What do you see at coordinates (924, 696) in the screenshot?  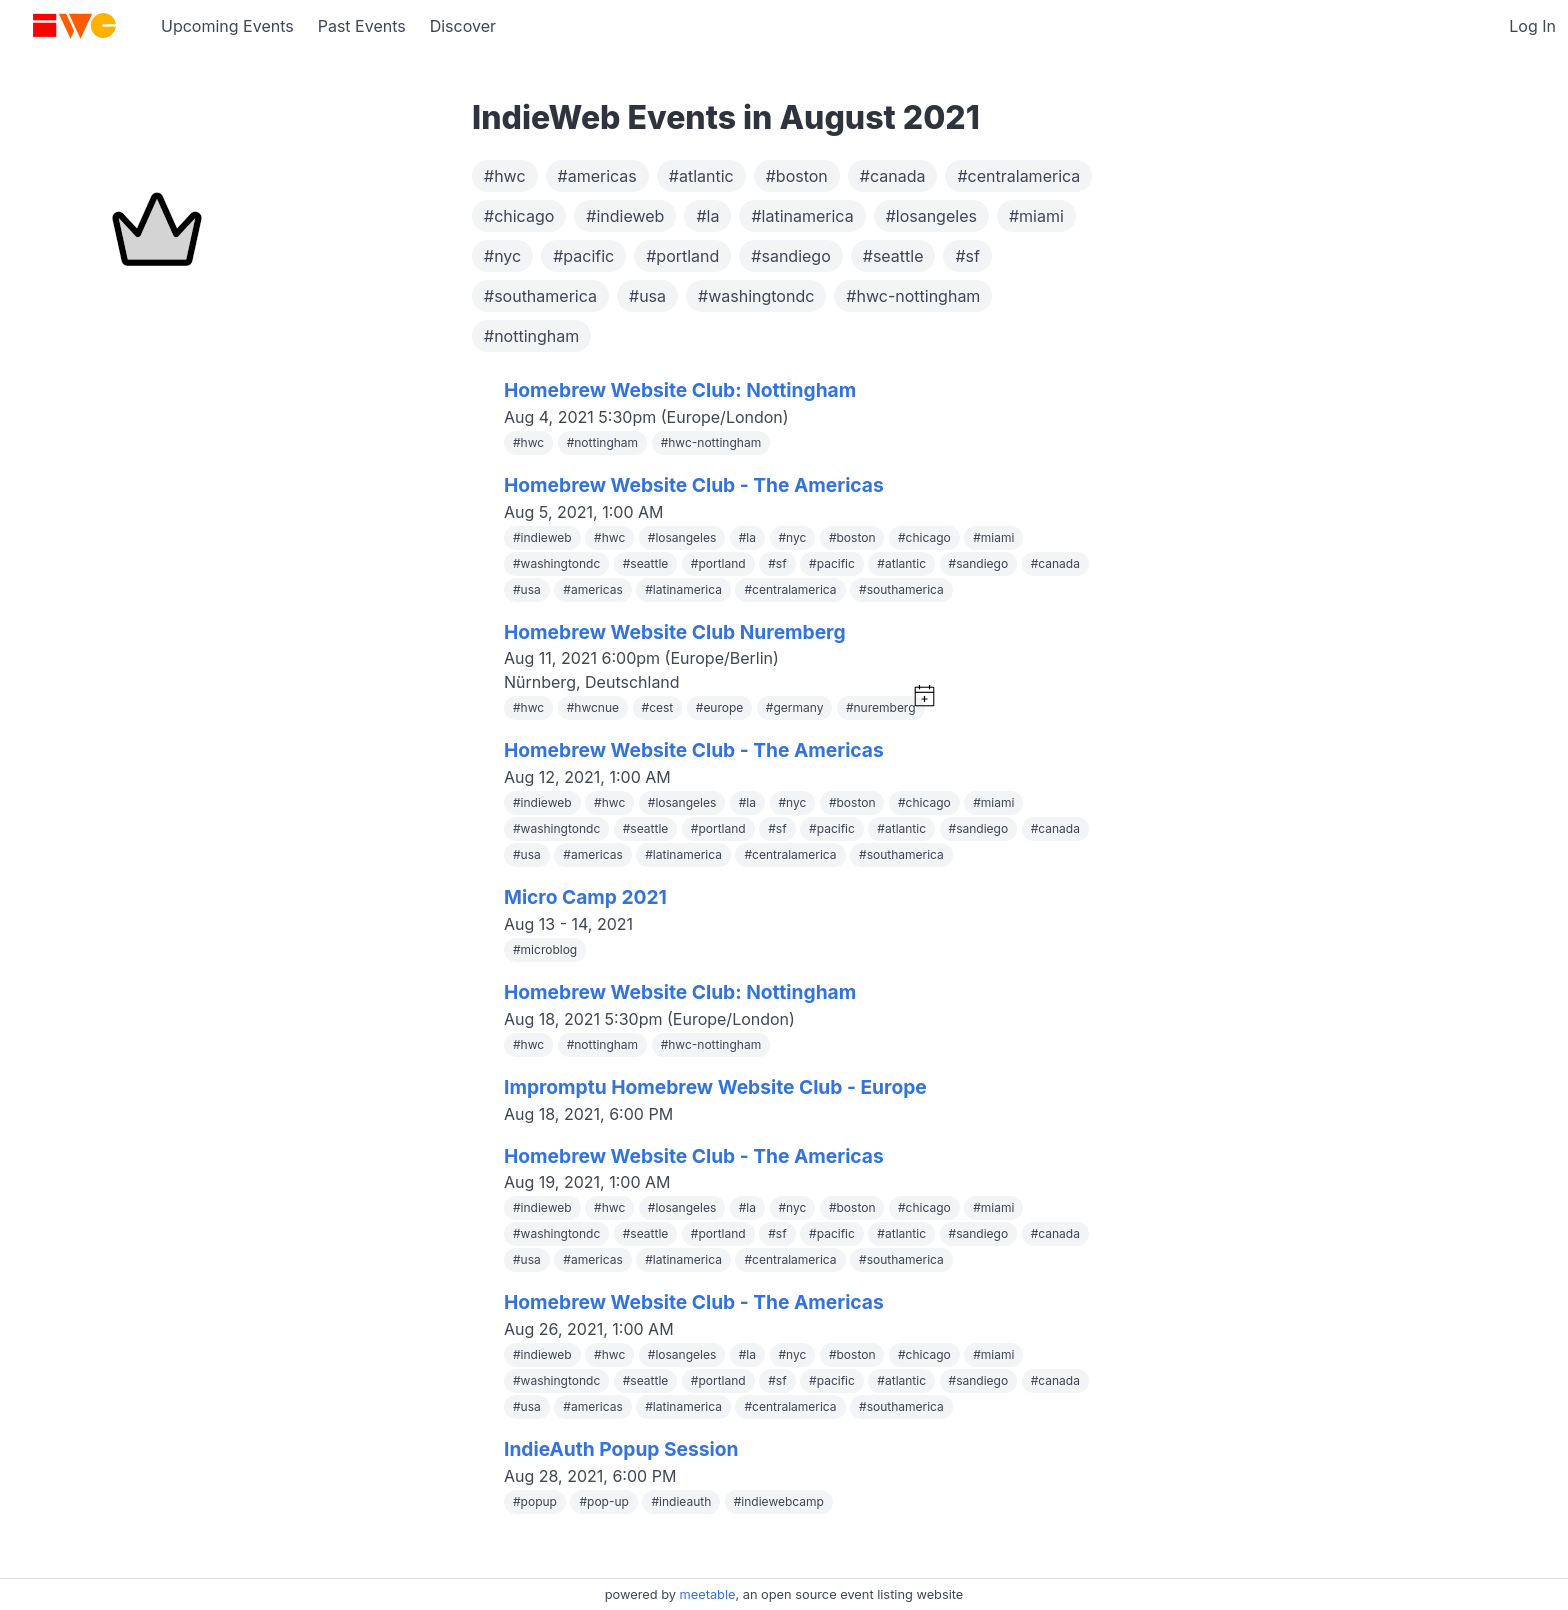 I see `add a new calendar event` at bounding box center [924, 696].